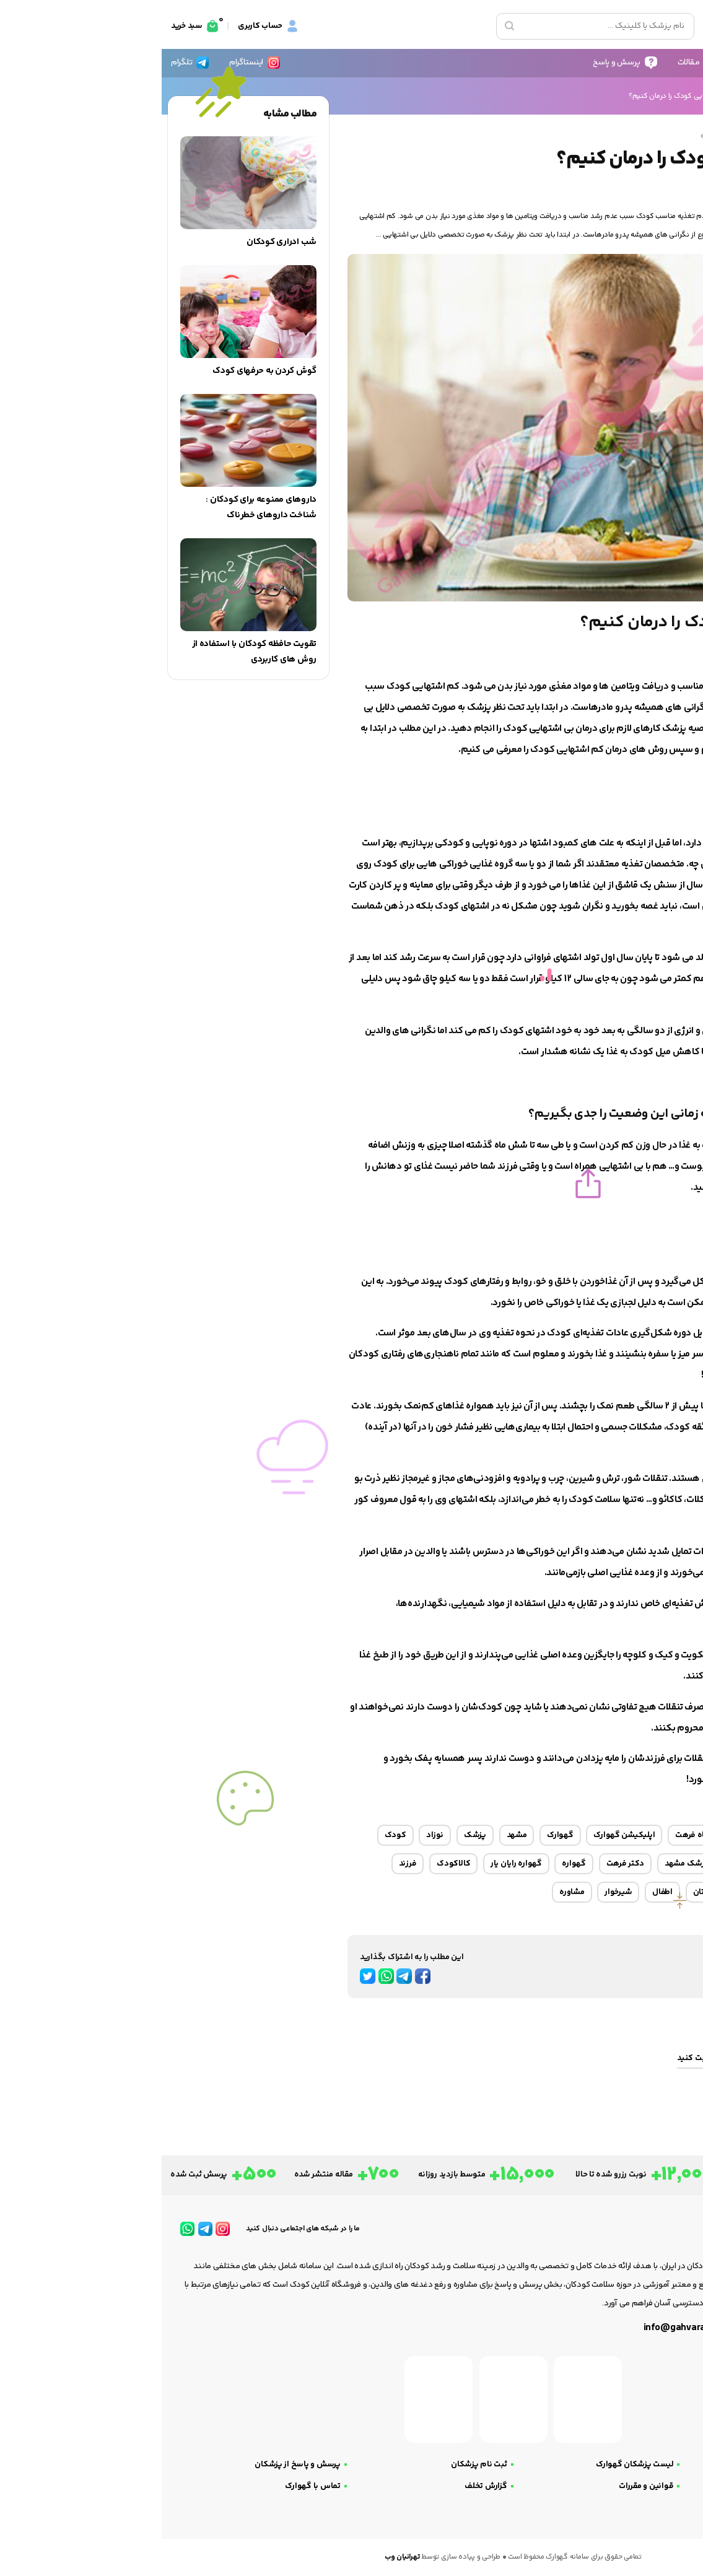  What do you see at coordinates (679, 1900) in the screenshot?
I see `collapse content vertically` at bounding box center [679, 1900].